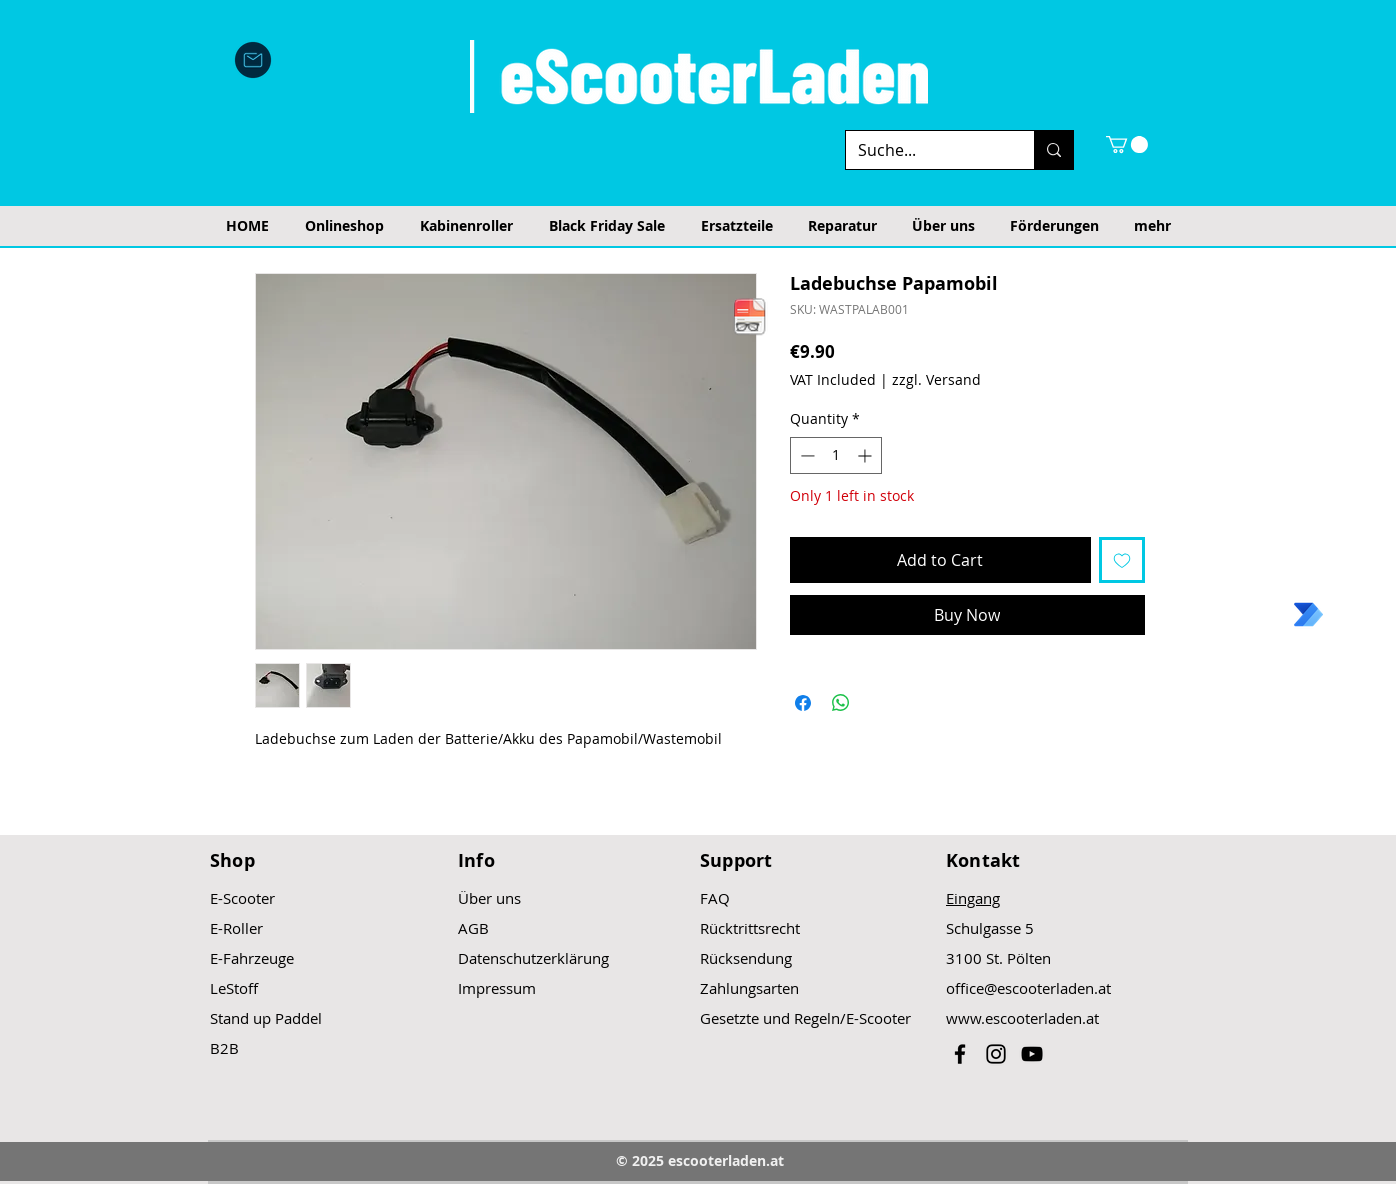  What do you see at coordinates (749, 316) in the screenshot?
I see `open the papers reference management app` at bounding box center [749, 316].